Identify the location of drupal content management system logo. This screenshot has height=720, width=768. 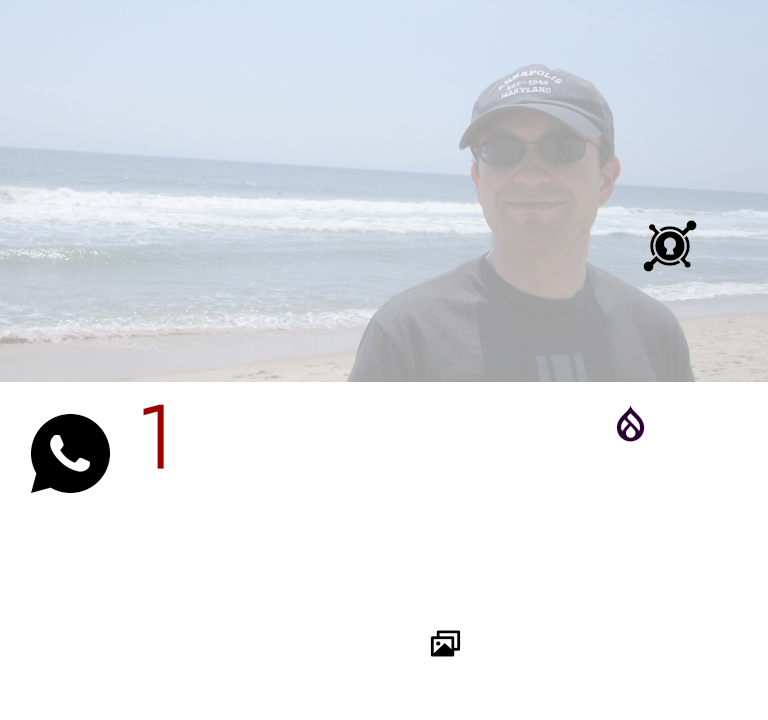
(630, 423).